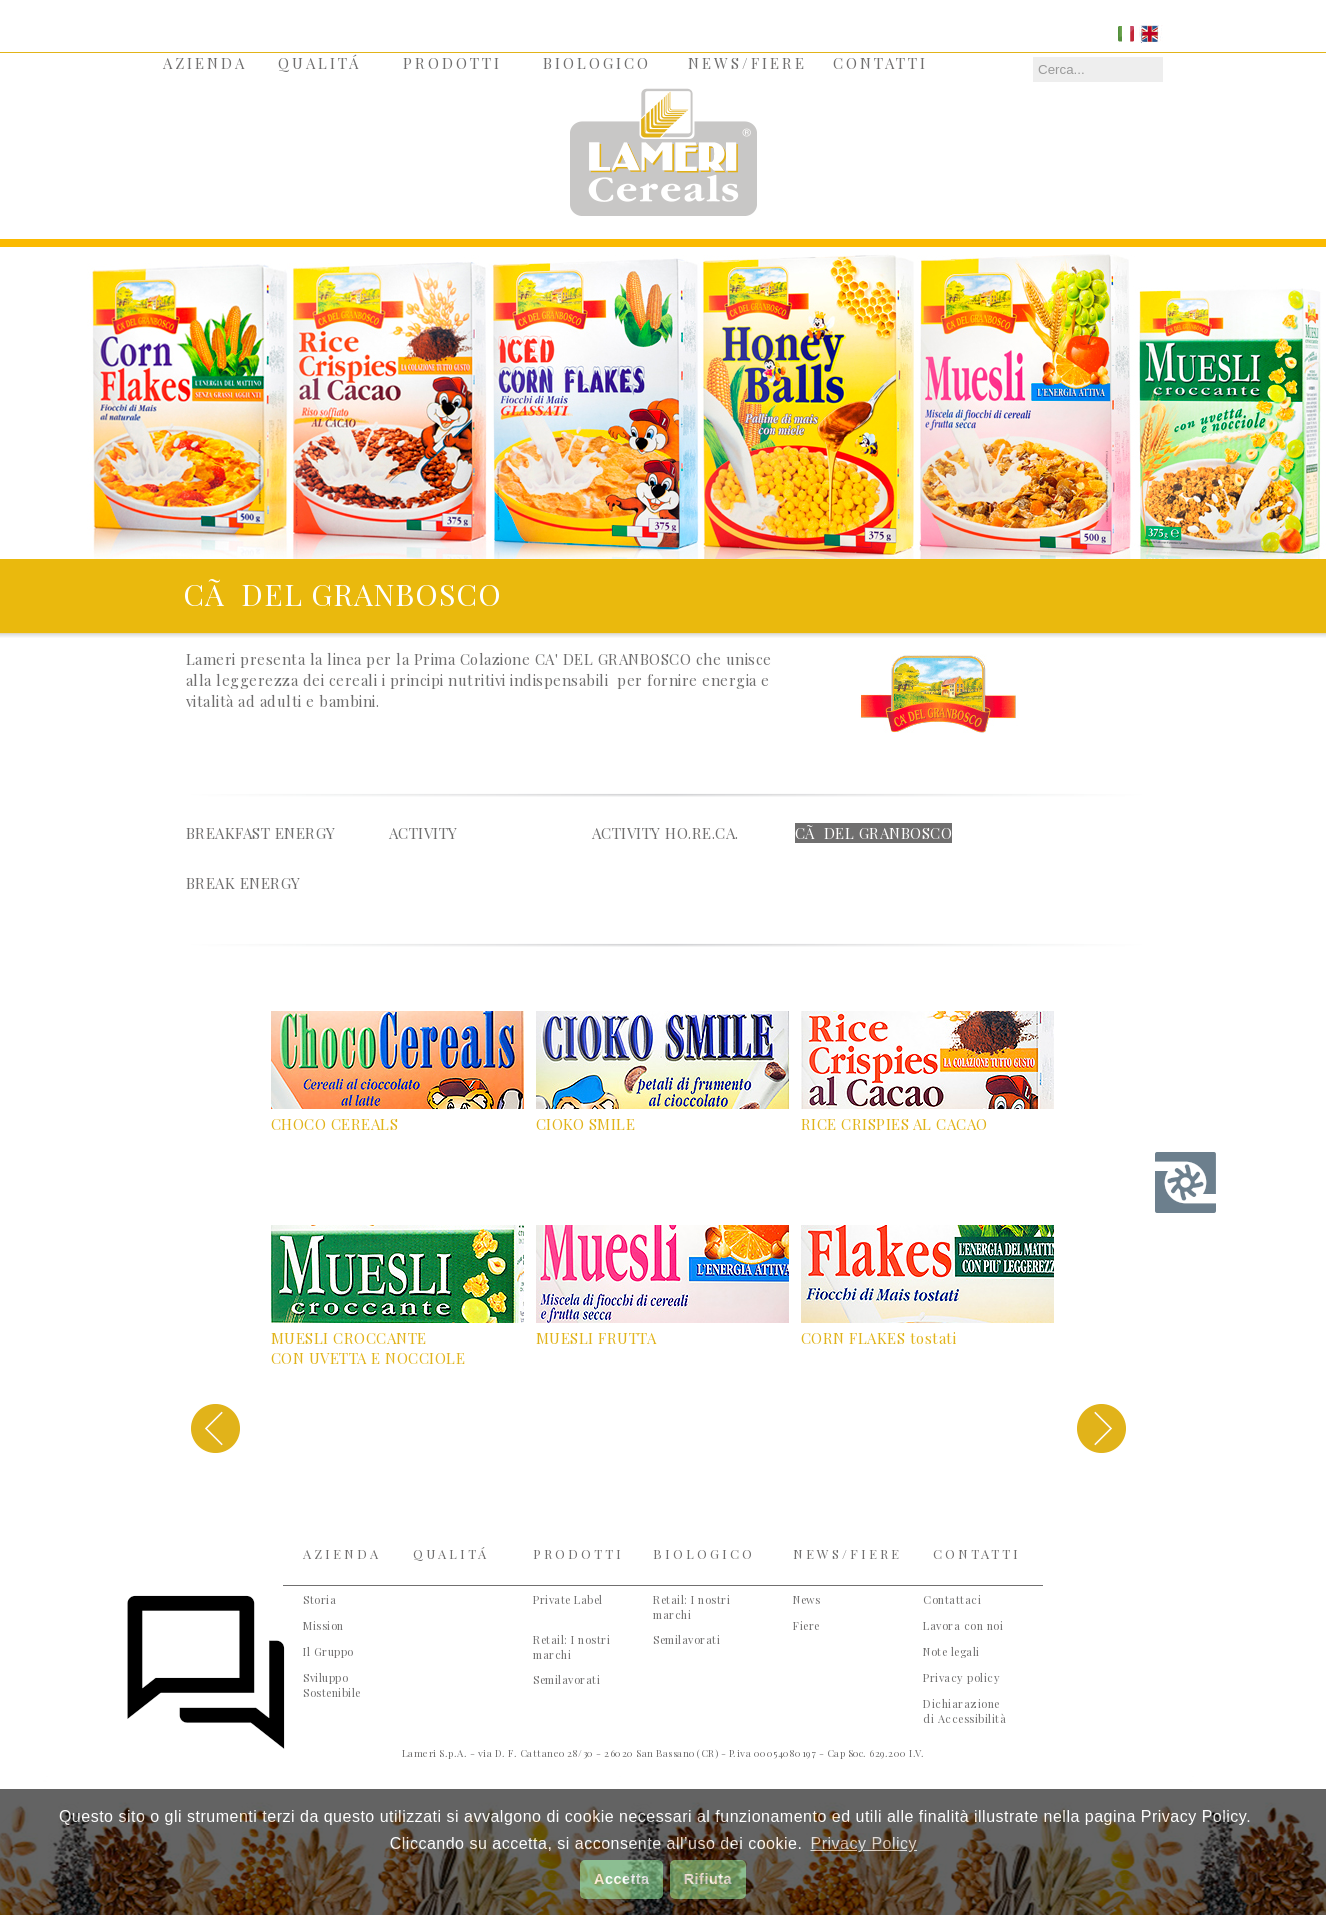 This screenshot has height=1915, width=1326. Describe the element at coordinates (209, 1670) in the screenshot. I see `open chat or messaging feature` at that location.